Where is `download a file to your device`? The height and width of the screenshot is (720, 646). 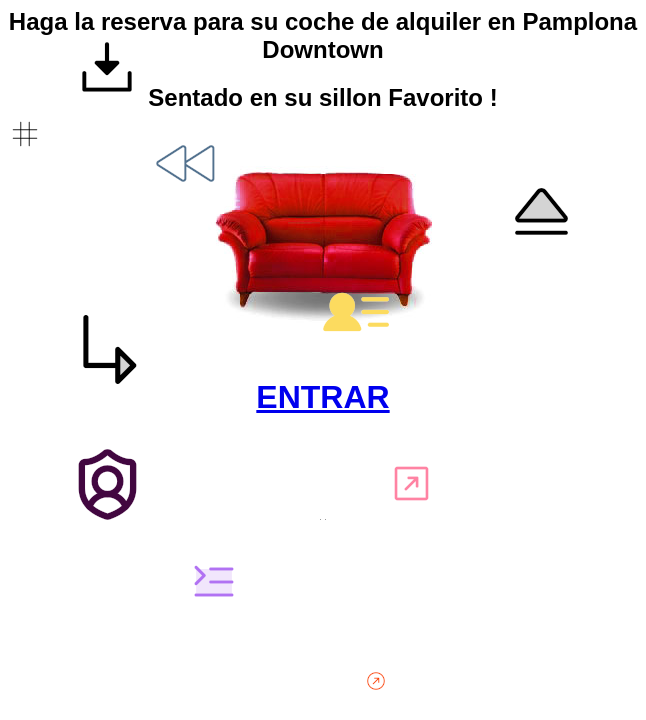
download a file to your device is located at coordinates (107, 69).